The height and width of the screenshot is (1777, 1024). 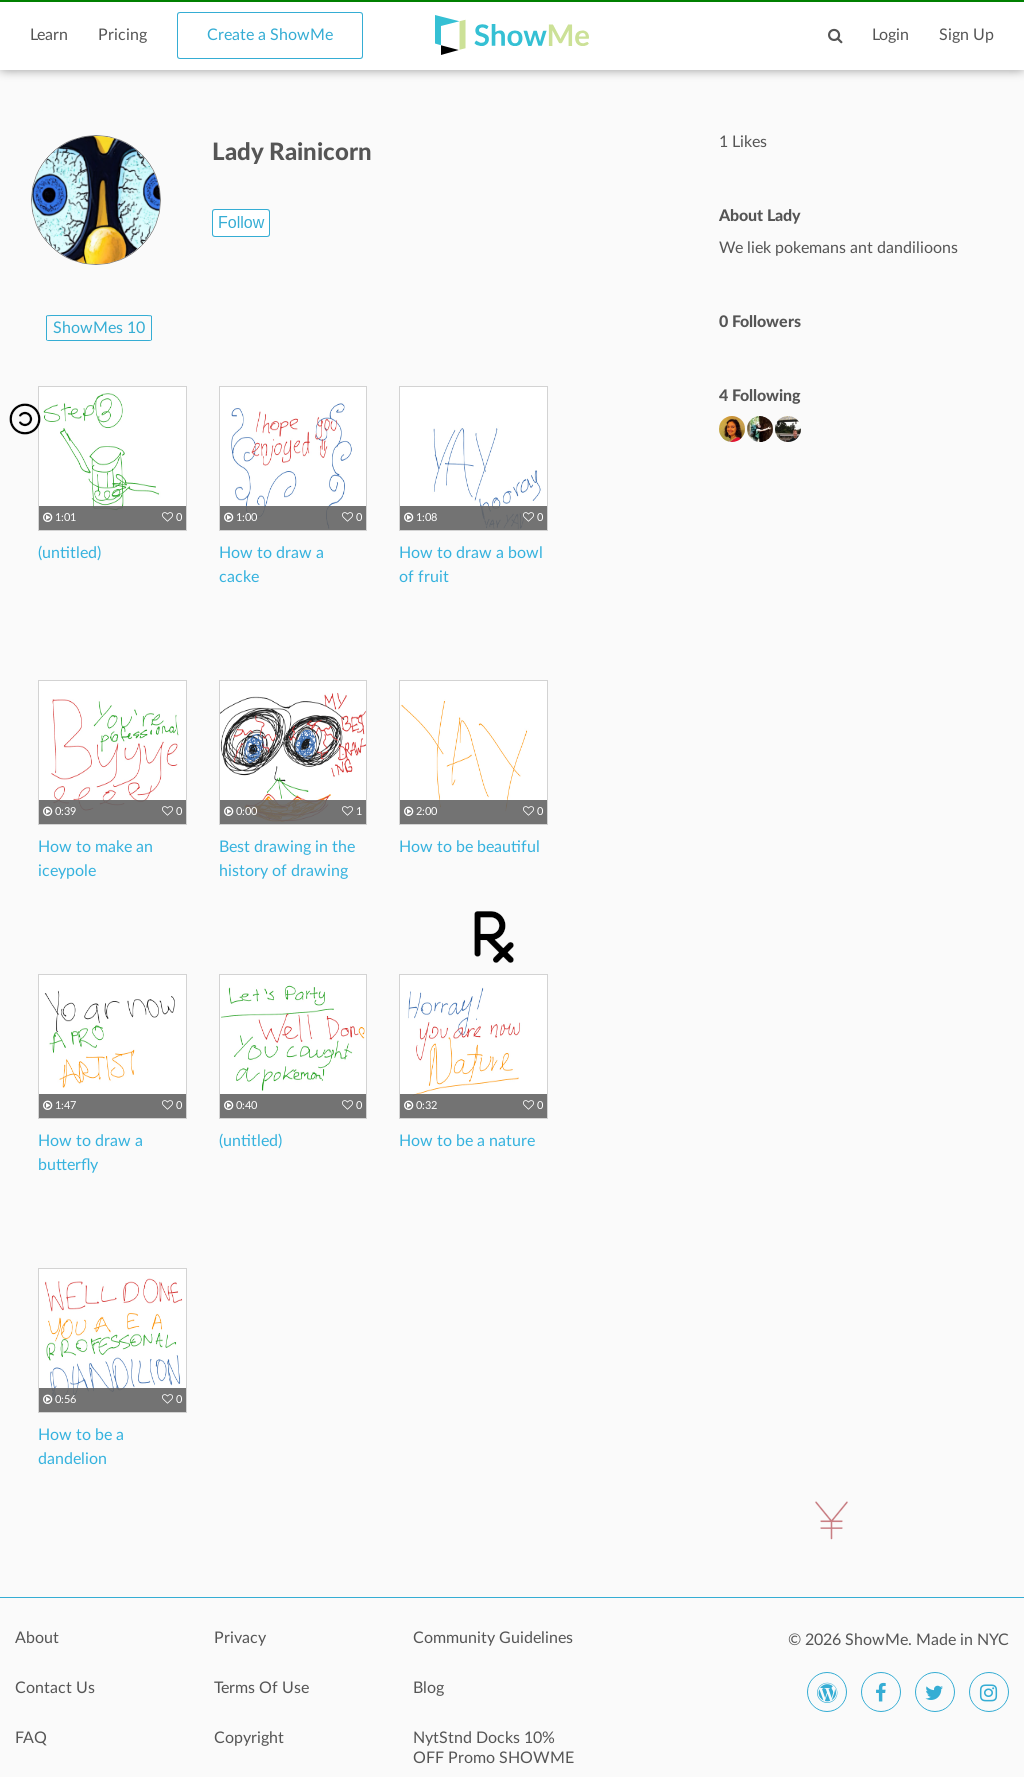 What do you see at coordinates (492, 937) in the screenshot?
I see `view prescription details` at bounding box center [492, 937].